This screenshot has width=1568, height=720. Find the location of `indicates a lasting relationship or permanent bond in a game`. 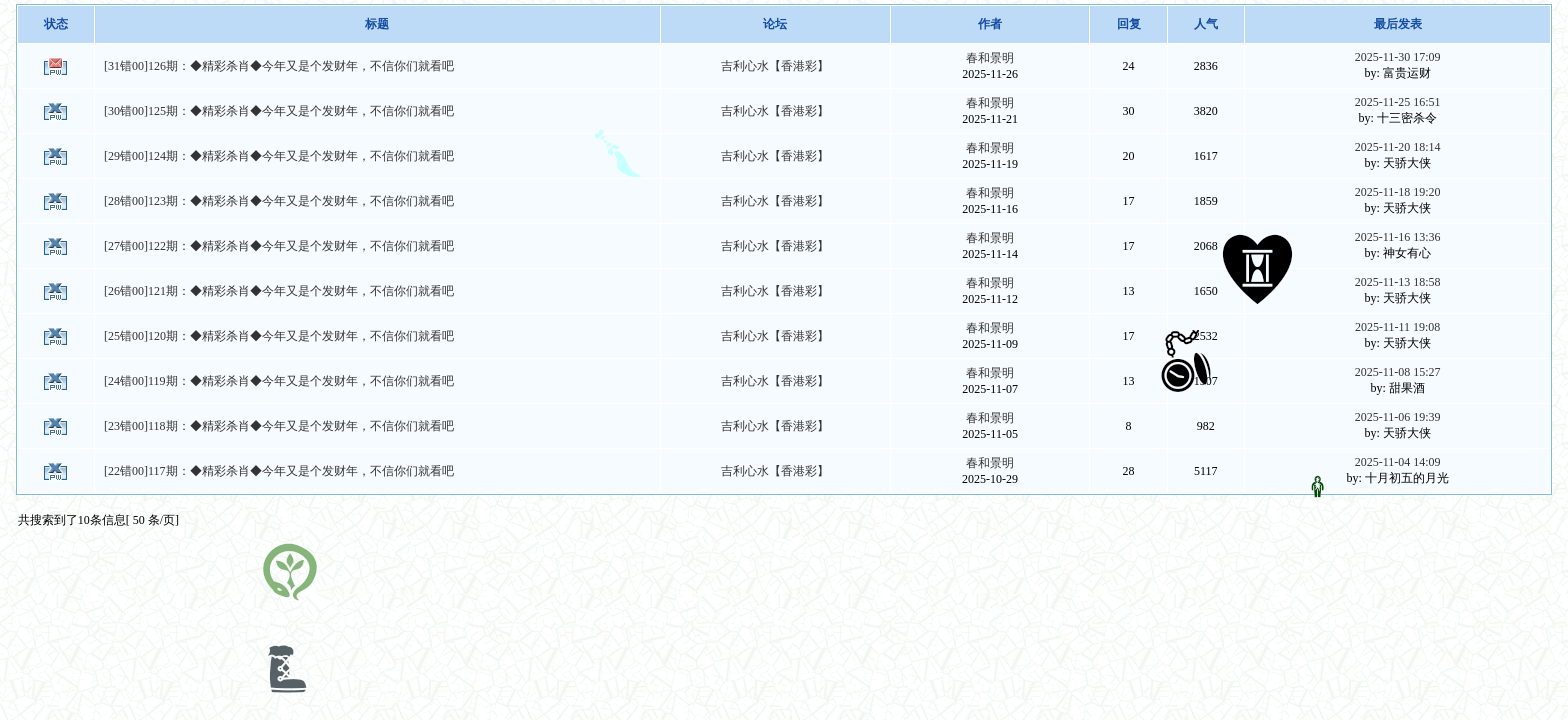

indicates a lasting relationship or permanent bond in a game is located at coordinates (1257, 269).